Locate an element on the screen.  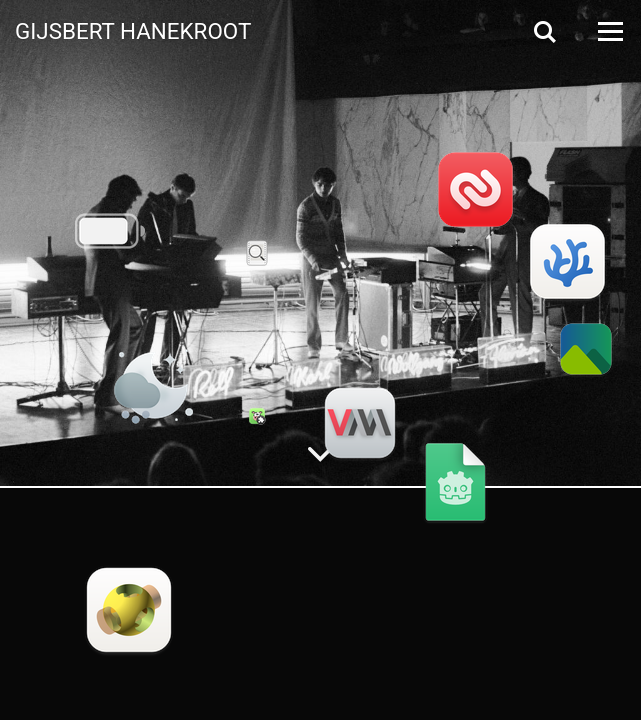
open calf audio plugin suite is located at coordinates (257, 416).